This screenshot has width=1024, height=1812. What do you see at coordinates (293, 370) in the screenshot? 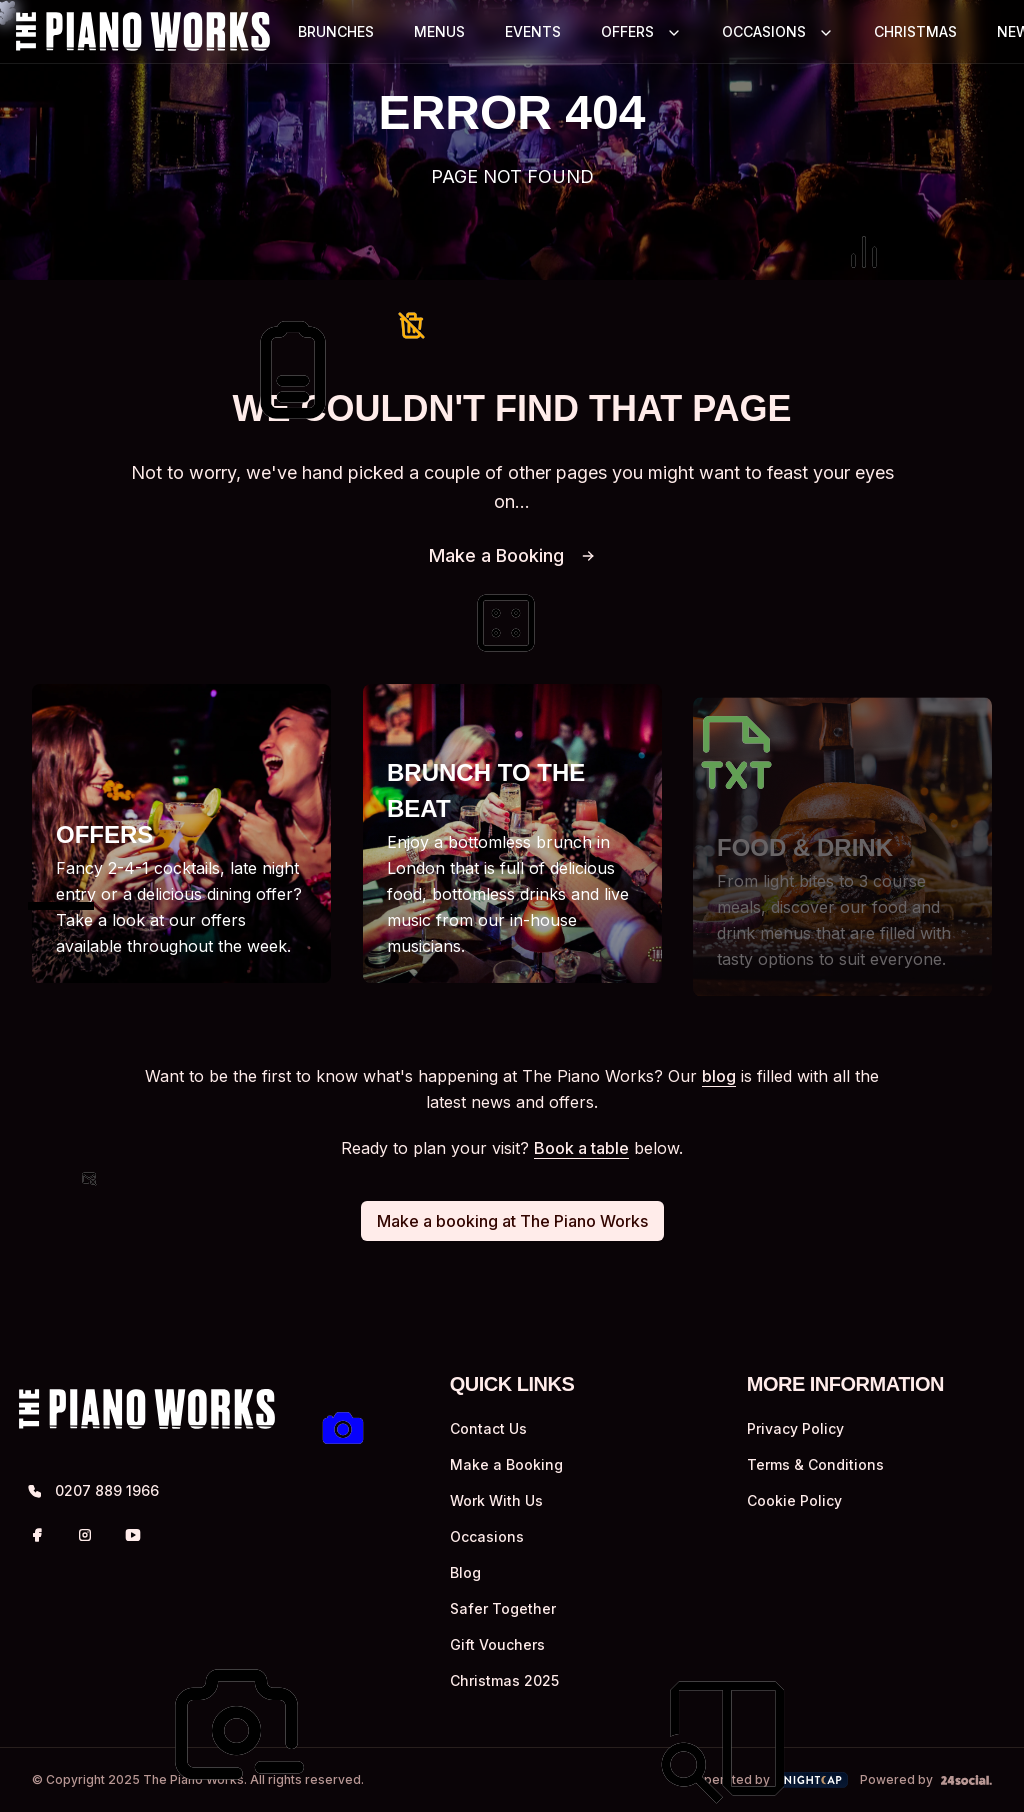
I see `indicates medium battery level` at bounding box center [293, 370].